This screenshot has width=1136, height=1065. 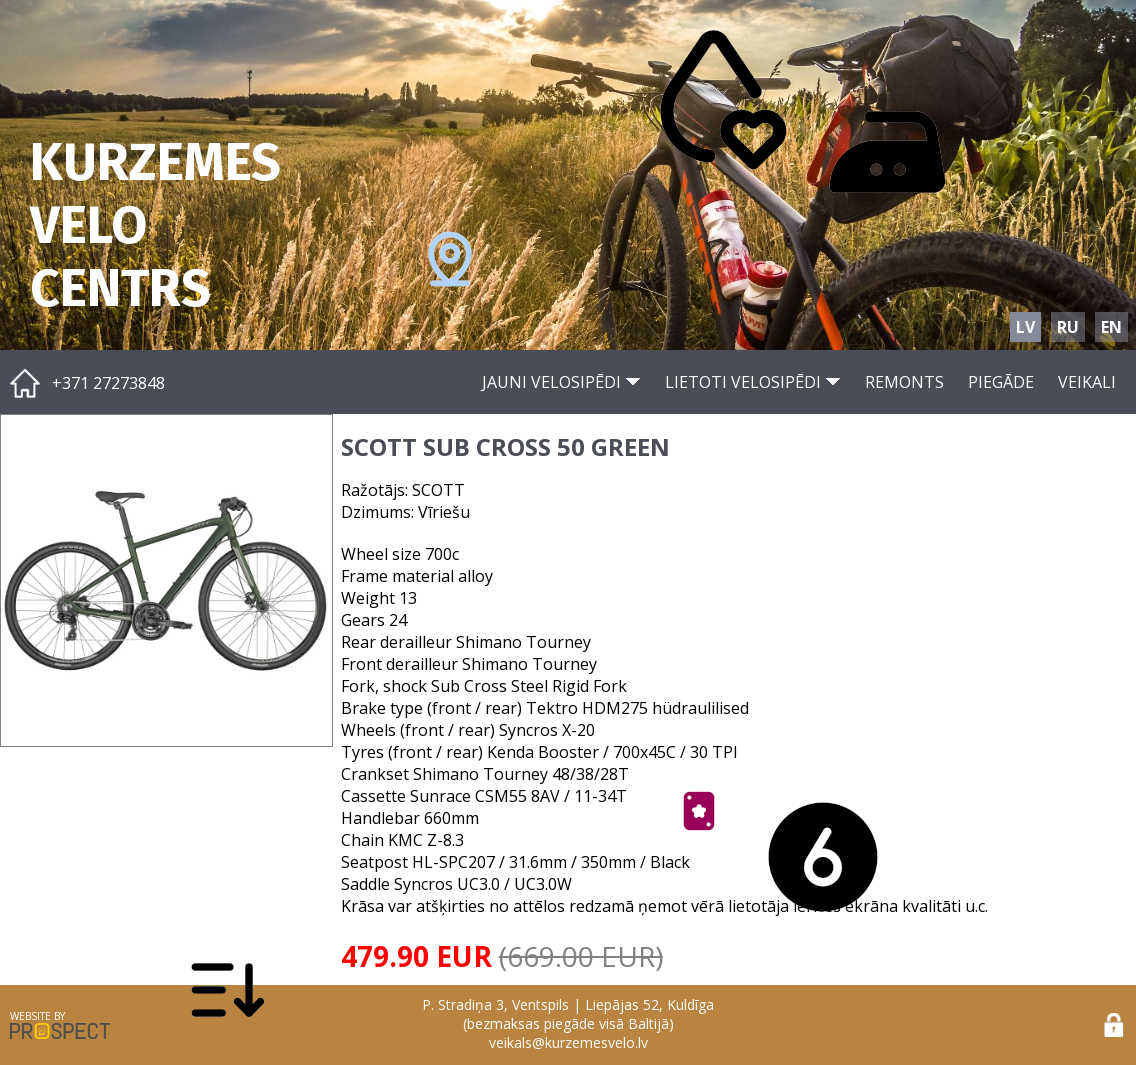 I want to click on view location on map, so click(x=450, y=259).